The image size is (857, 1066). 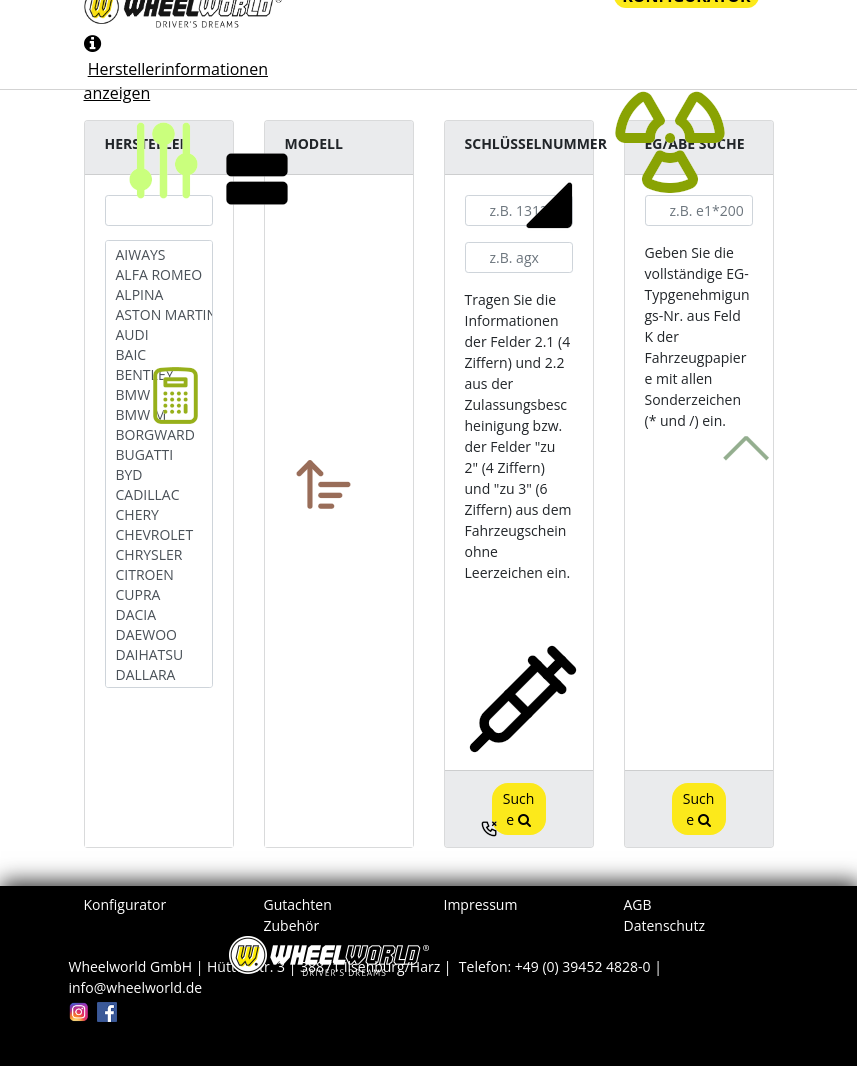 What do you see at coordinates (323, 484) in the screenshot?
I see `sort items in ascending order` at bounding box center [323, 484].